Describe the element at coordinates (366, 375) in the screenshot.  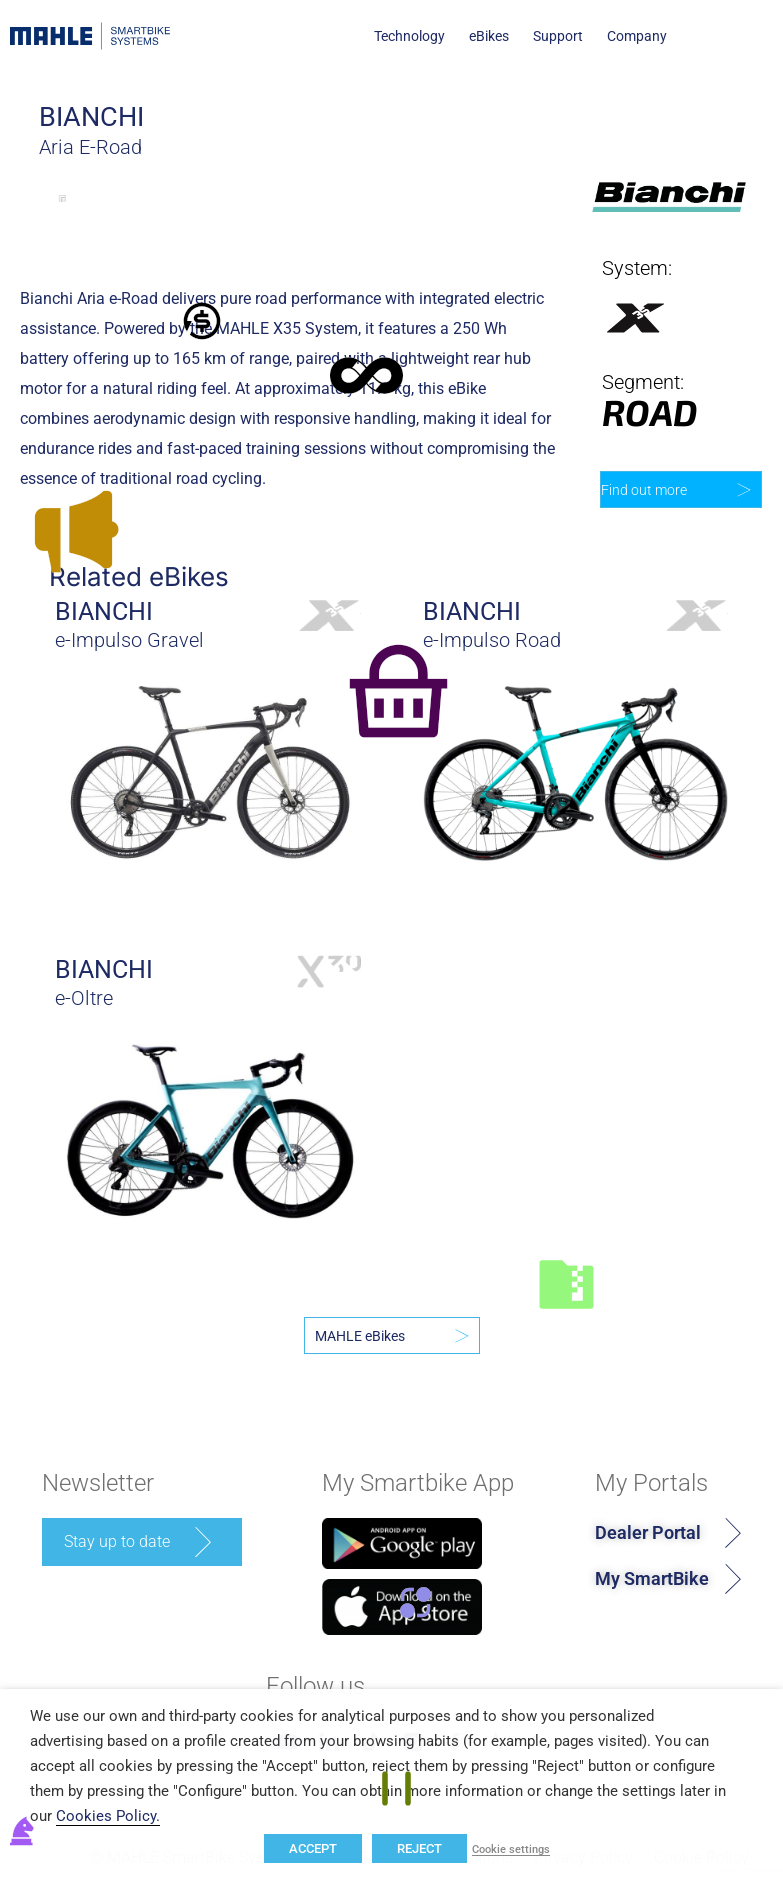
I see `open Apache Superset data visualization platform` at that location.